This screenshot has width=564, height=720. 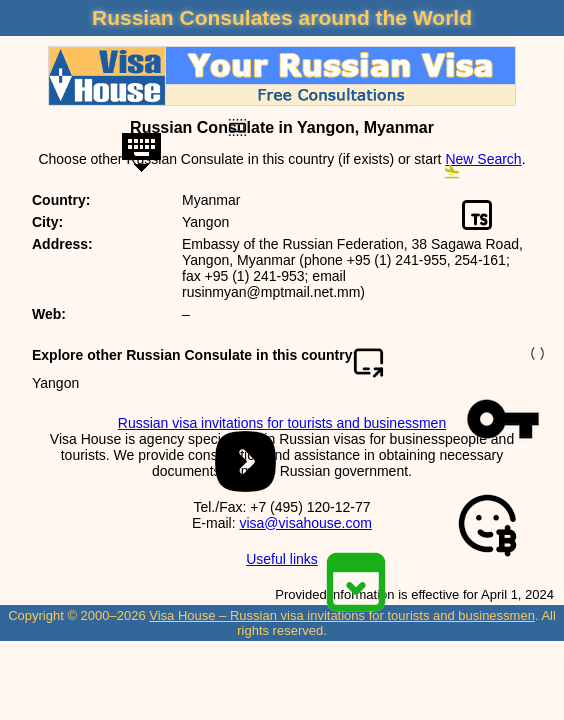 What do you see at coordinates (537, 353) in the screenshot?
I see `insert parentheses in text editor` at bounding box center [537, 353].